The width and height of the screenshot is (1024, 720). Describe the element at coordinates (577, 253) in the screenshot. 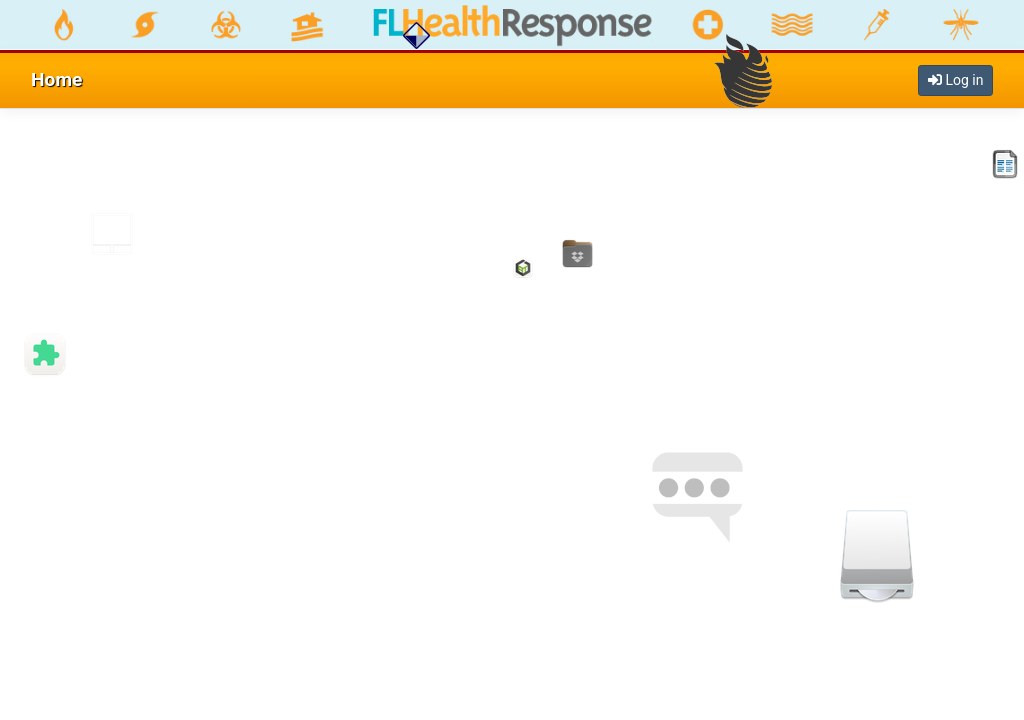

I see `open dropbox synced folder` at that location.